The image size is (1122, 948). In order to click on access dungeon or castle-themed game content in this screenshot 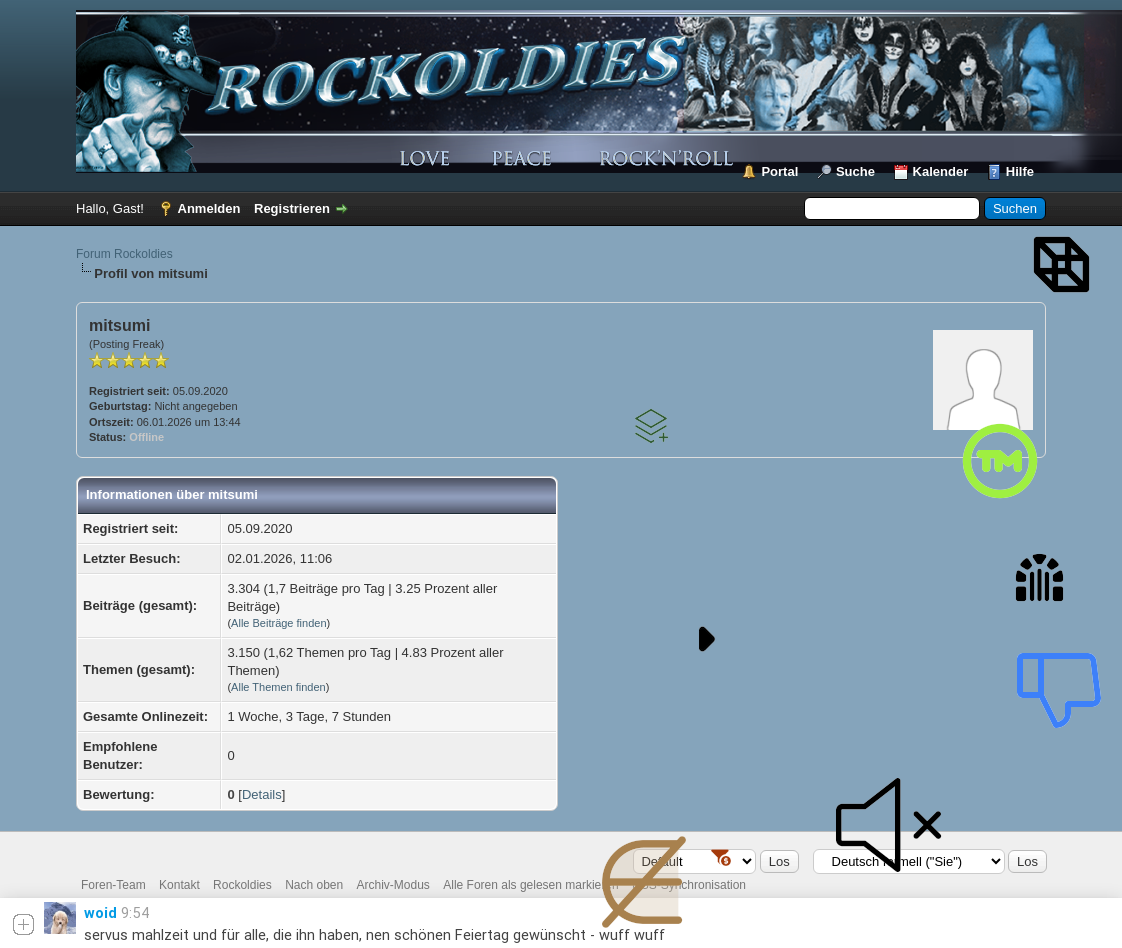, I will do `click(1039, 577)`.